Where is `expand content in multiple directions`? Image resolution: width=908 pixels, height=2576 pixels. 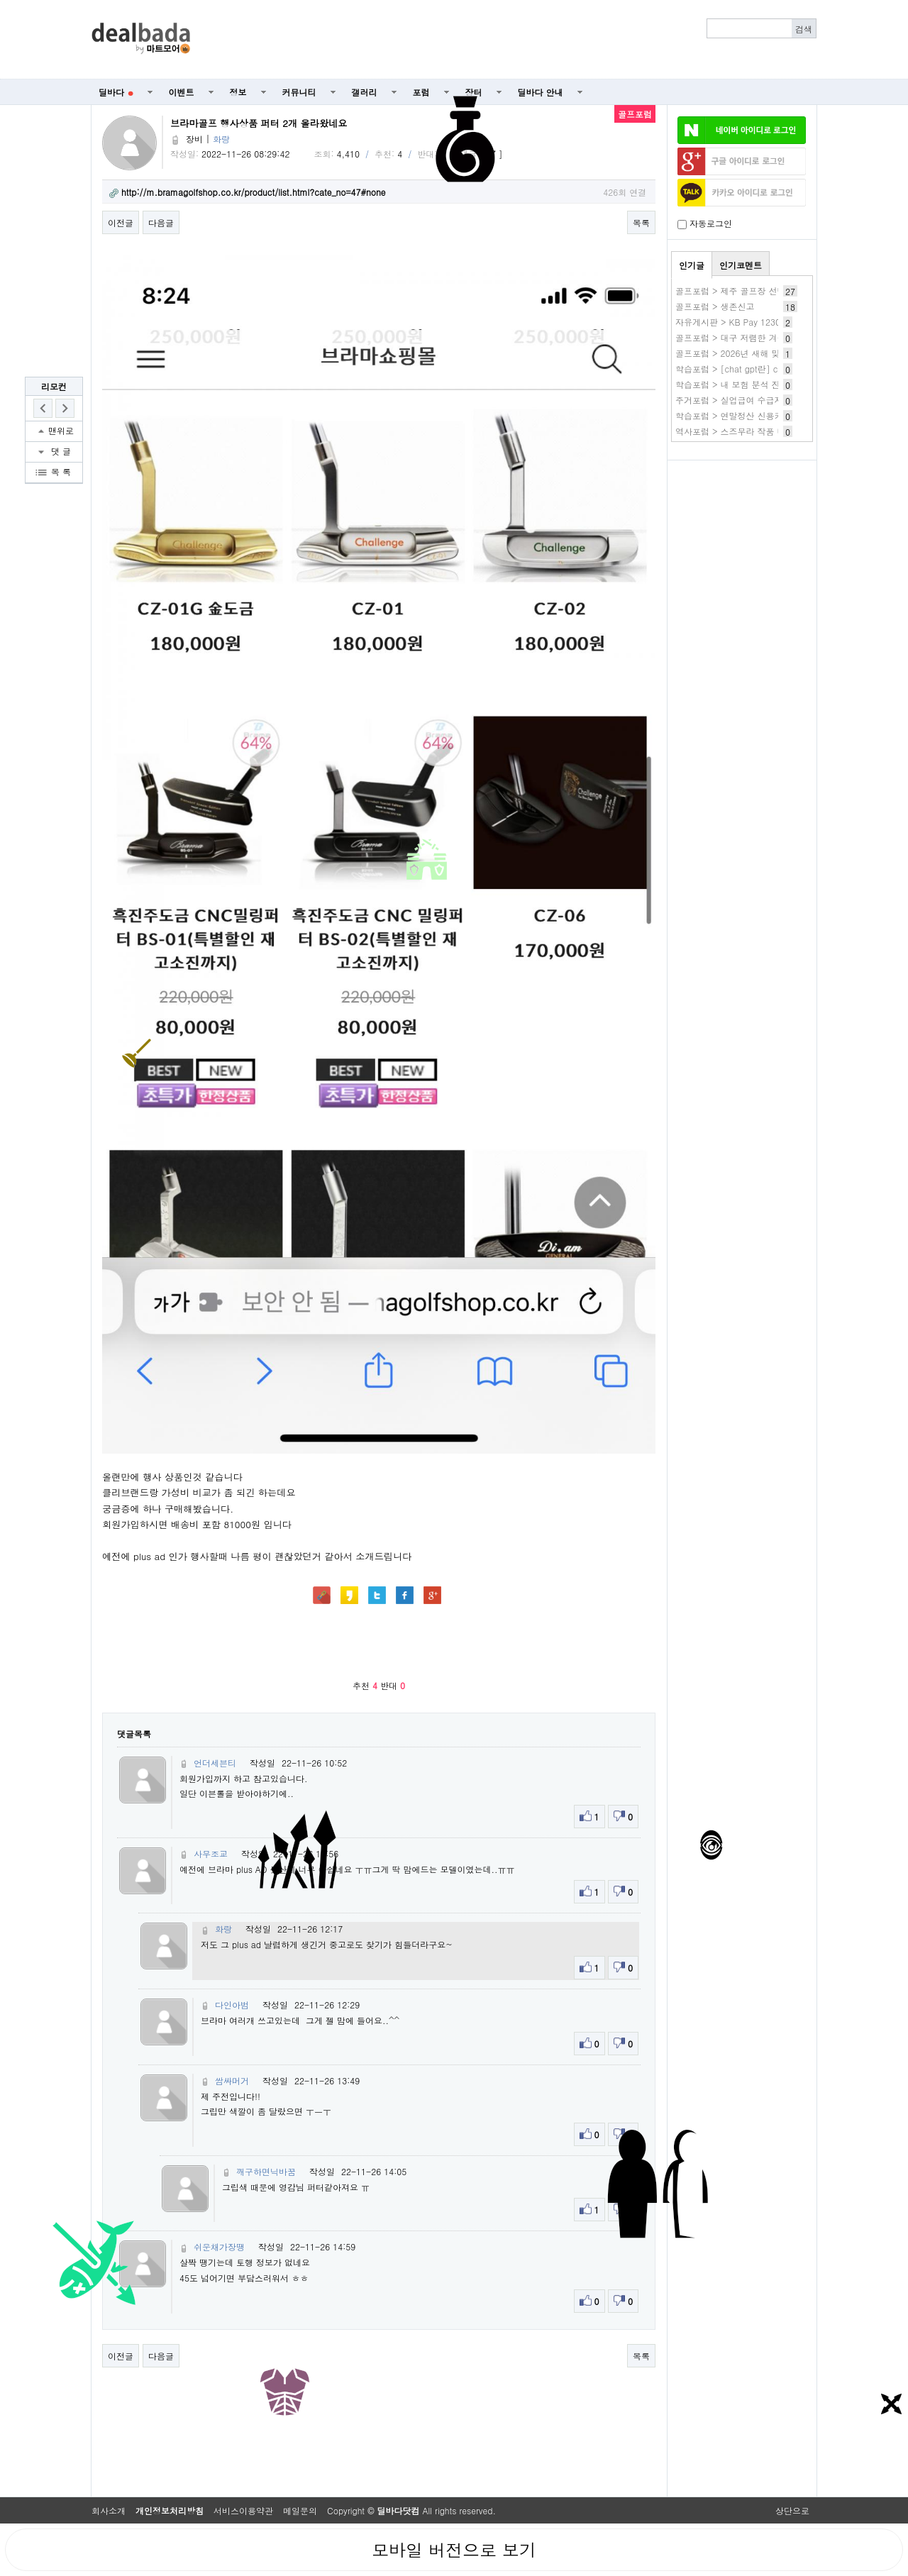
expand content in multiple directions is located at coordinates (891, 2404).